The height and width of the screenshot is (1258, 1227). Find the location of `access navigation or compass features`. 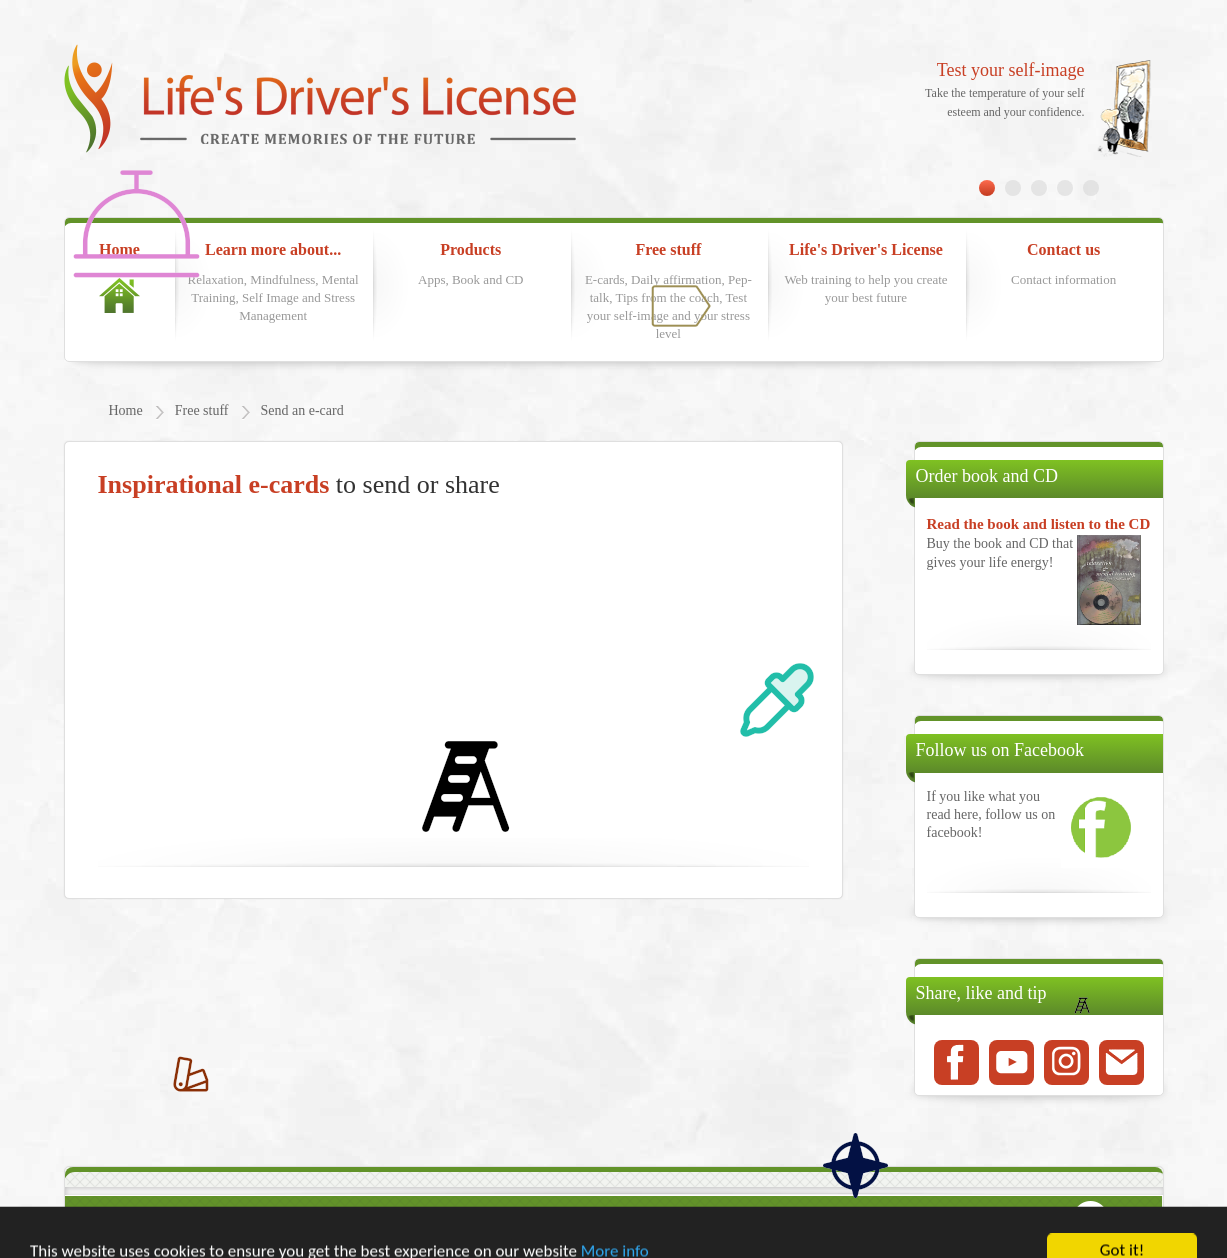

access navigation or compass features is located at coordinates (855, 1165).